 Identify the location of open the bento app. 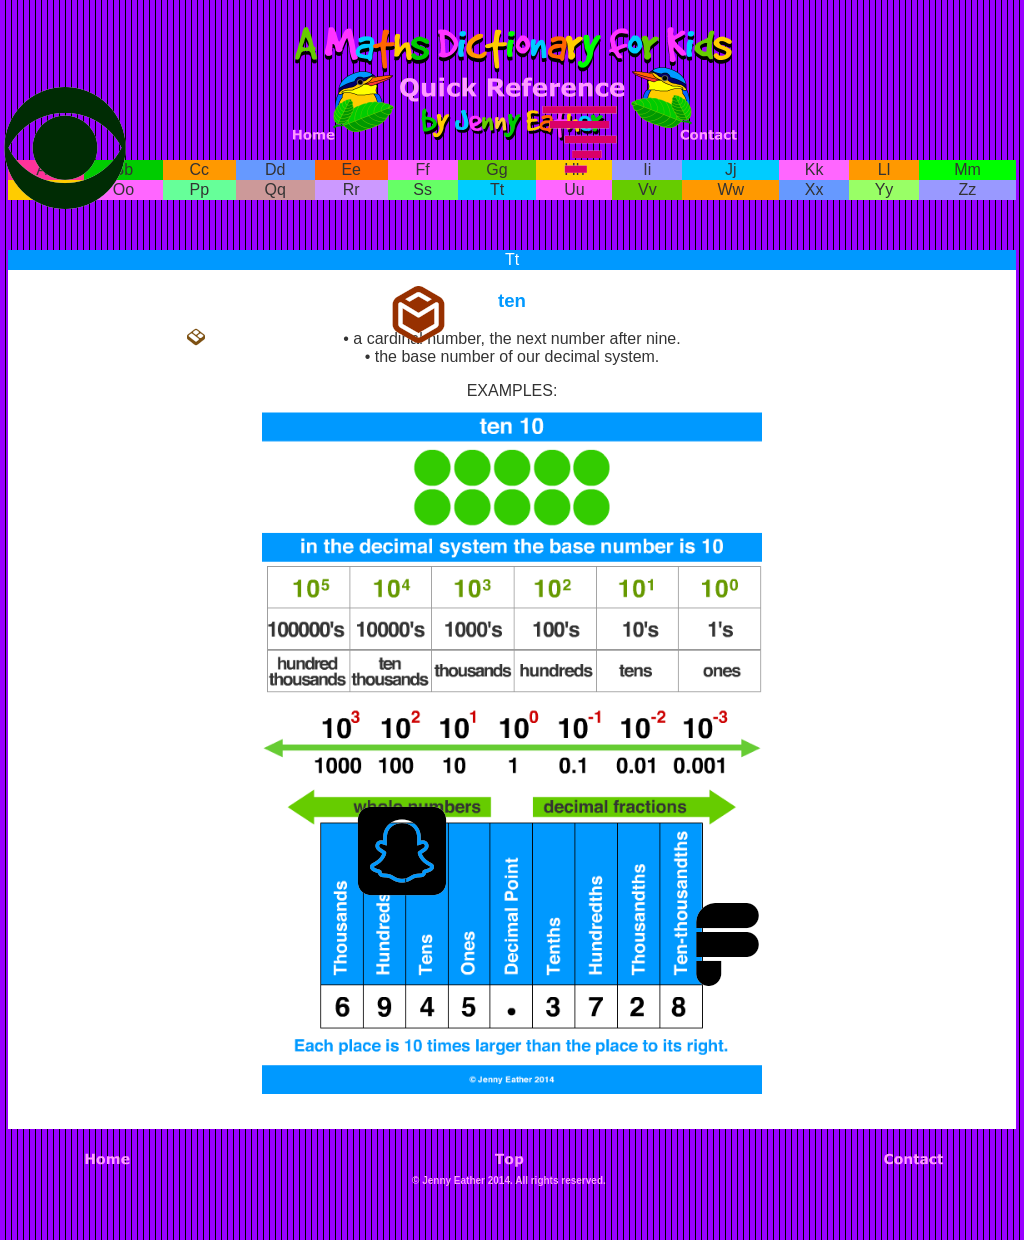
(196, 337).